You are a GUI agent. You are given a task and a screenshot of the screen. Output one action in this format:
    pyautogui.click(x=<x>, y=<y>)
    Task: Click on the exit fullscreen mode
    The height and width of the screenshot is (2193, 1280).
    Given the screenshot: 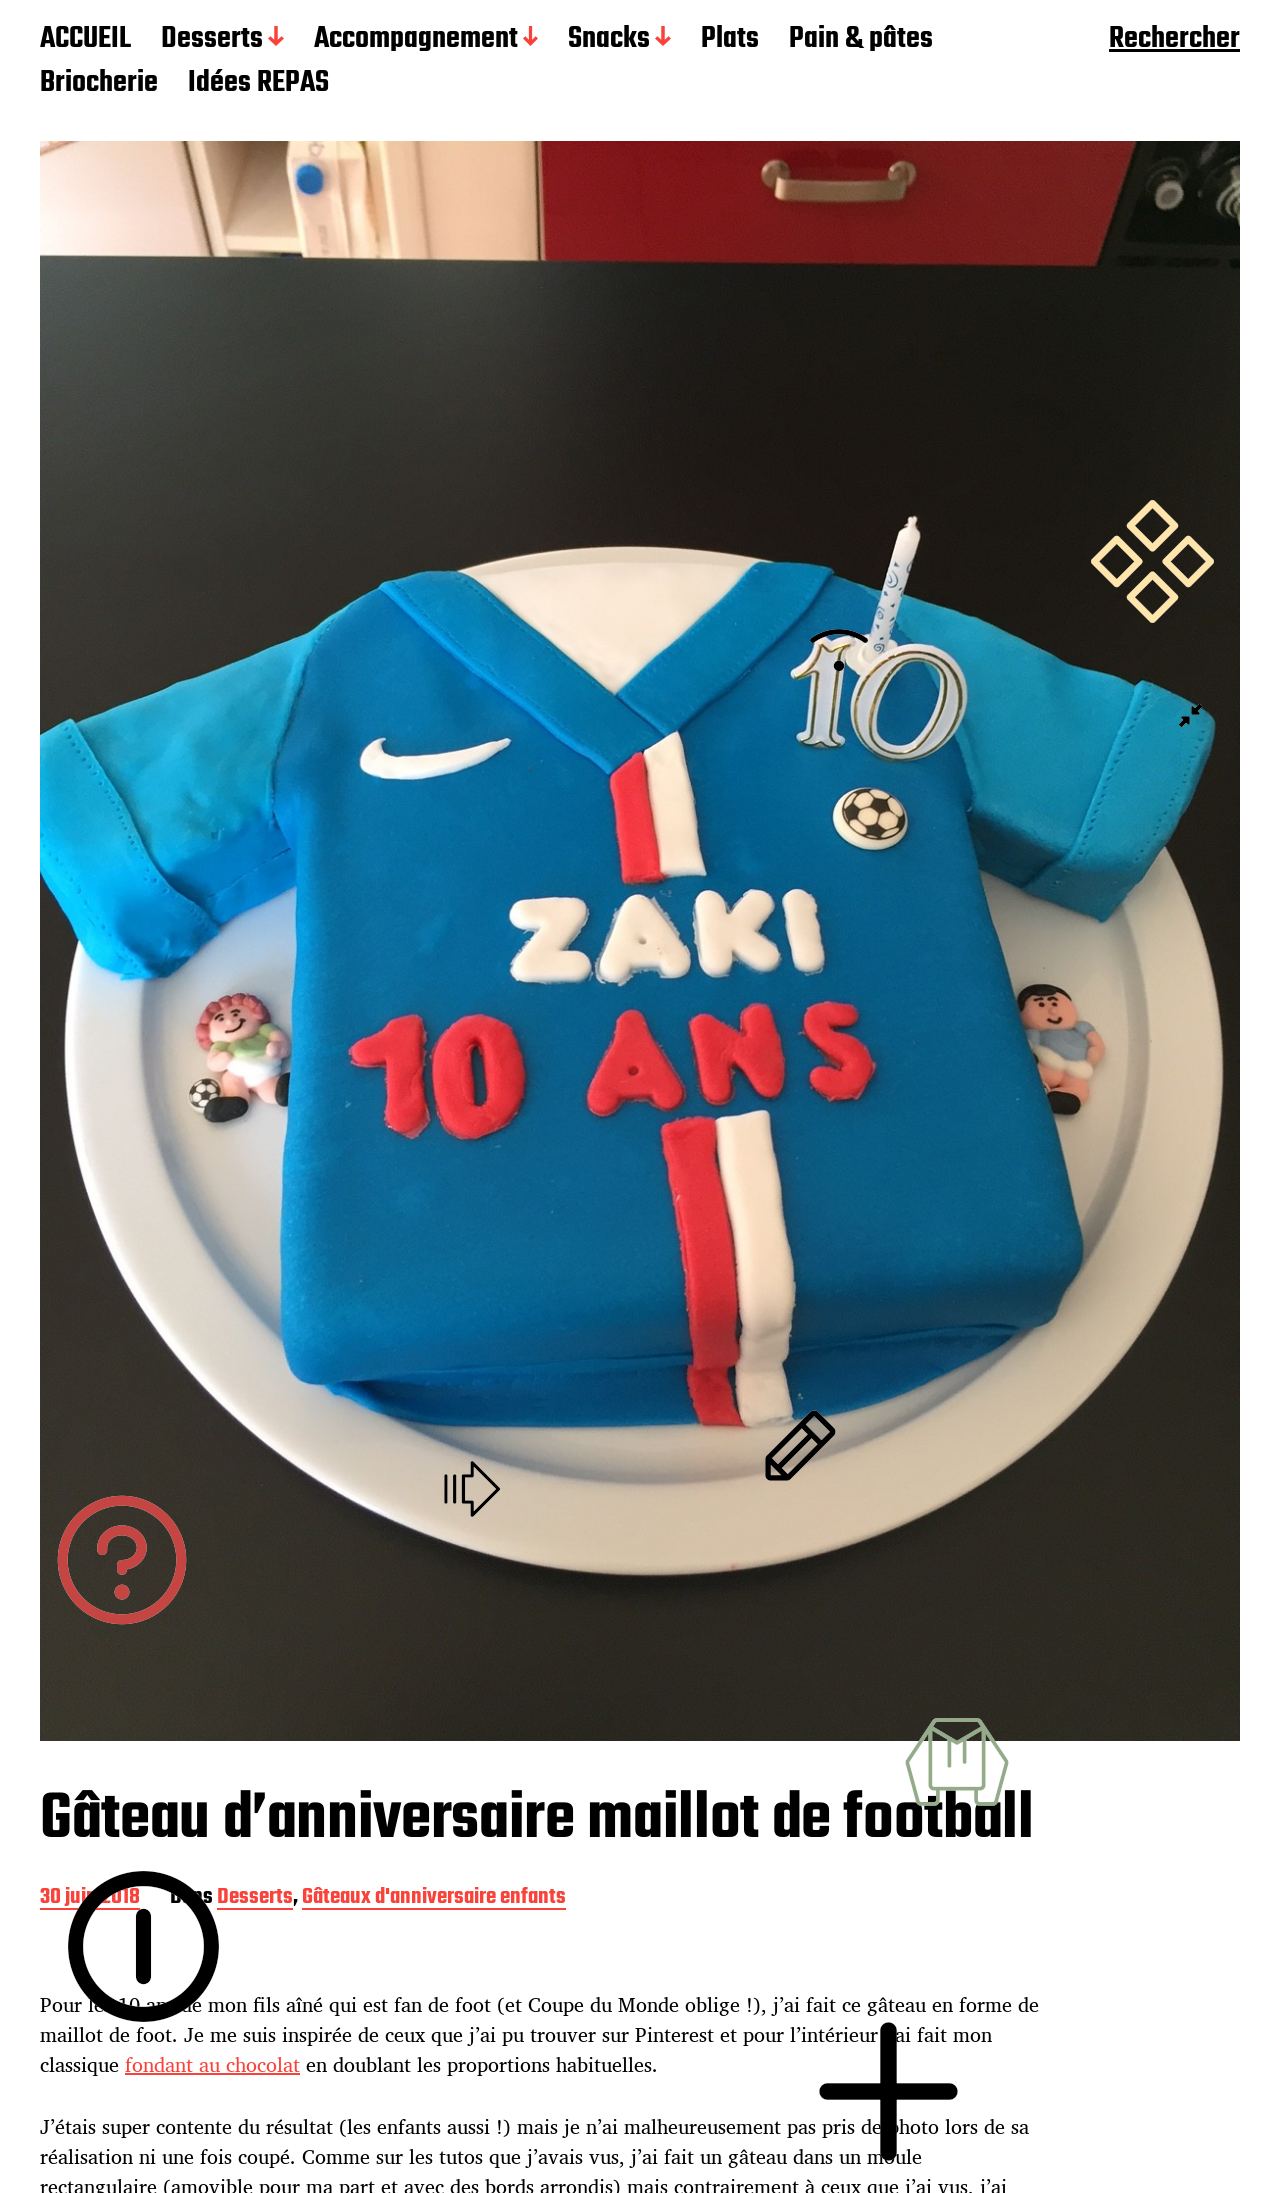 What is the action you would take?
    pyautogui.click(x=1190, y=715)
    